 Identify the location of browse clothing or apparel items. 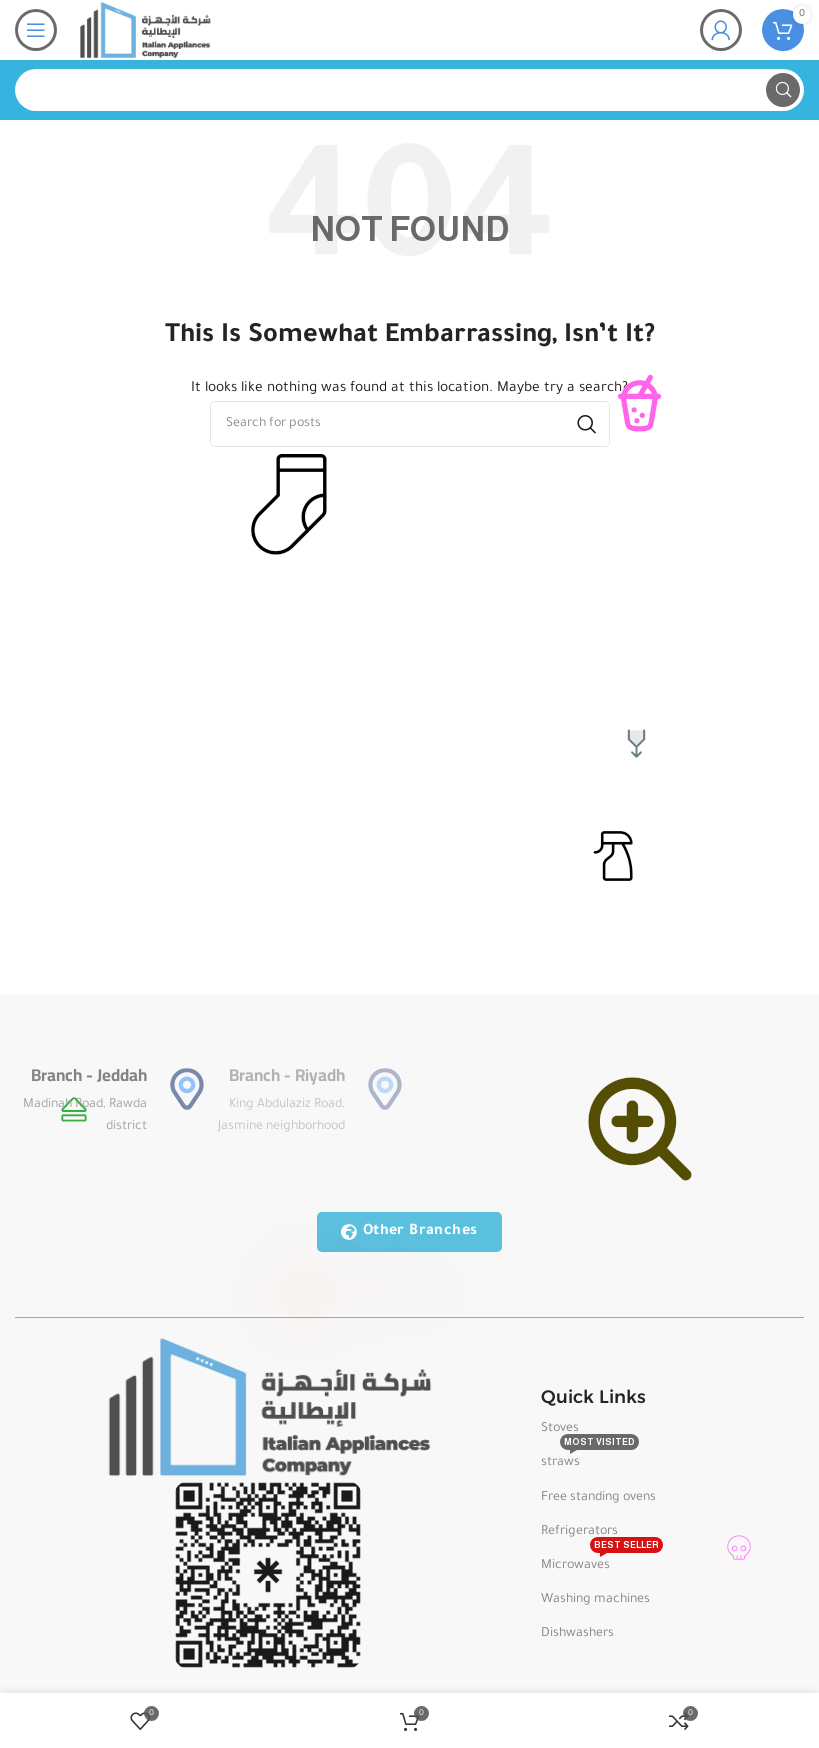
(292, 502).